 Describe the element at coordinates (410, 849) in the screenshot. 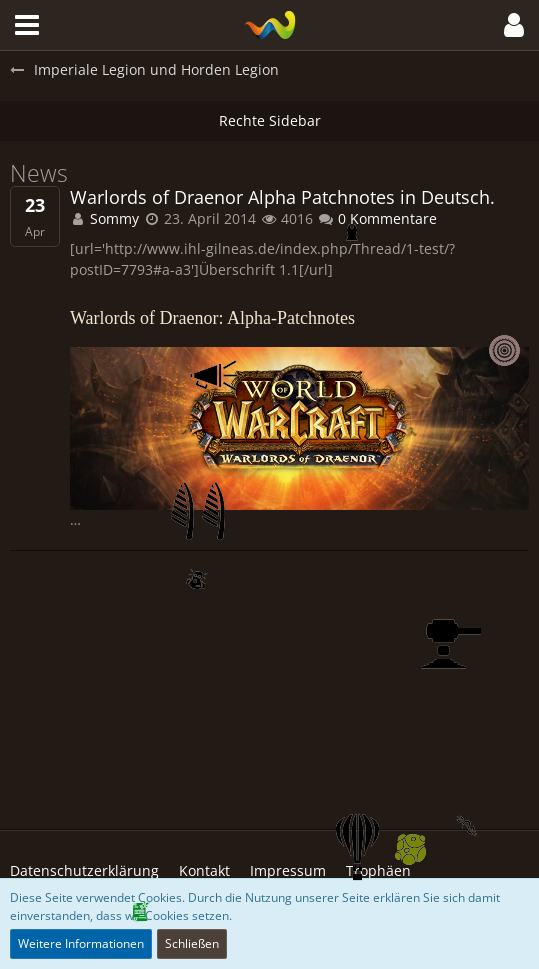

I see `indicates a health condition or medical alert` at that location.